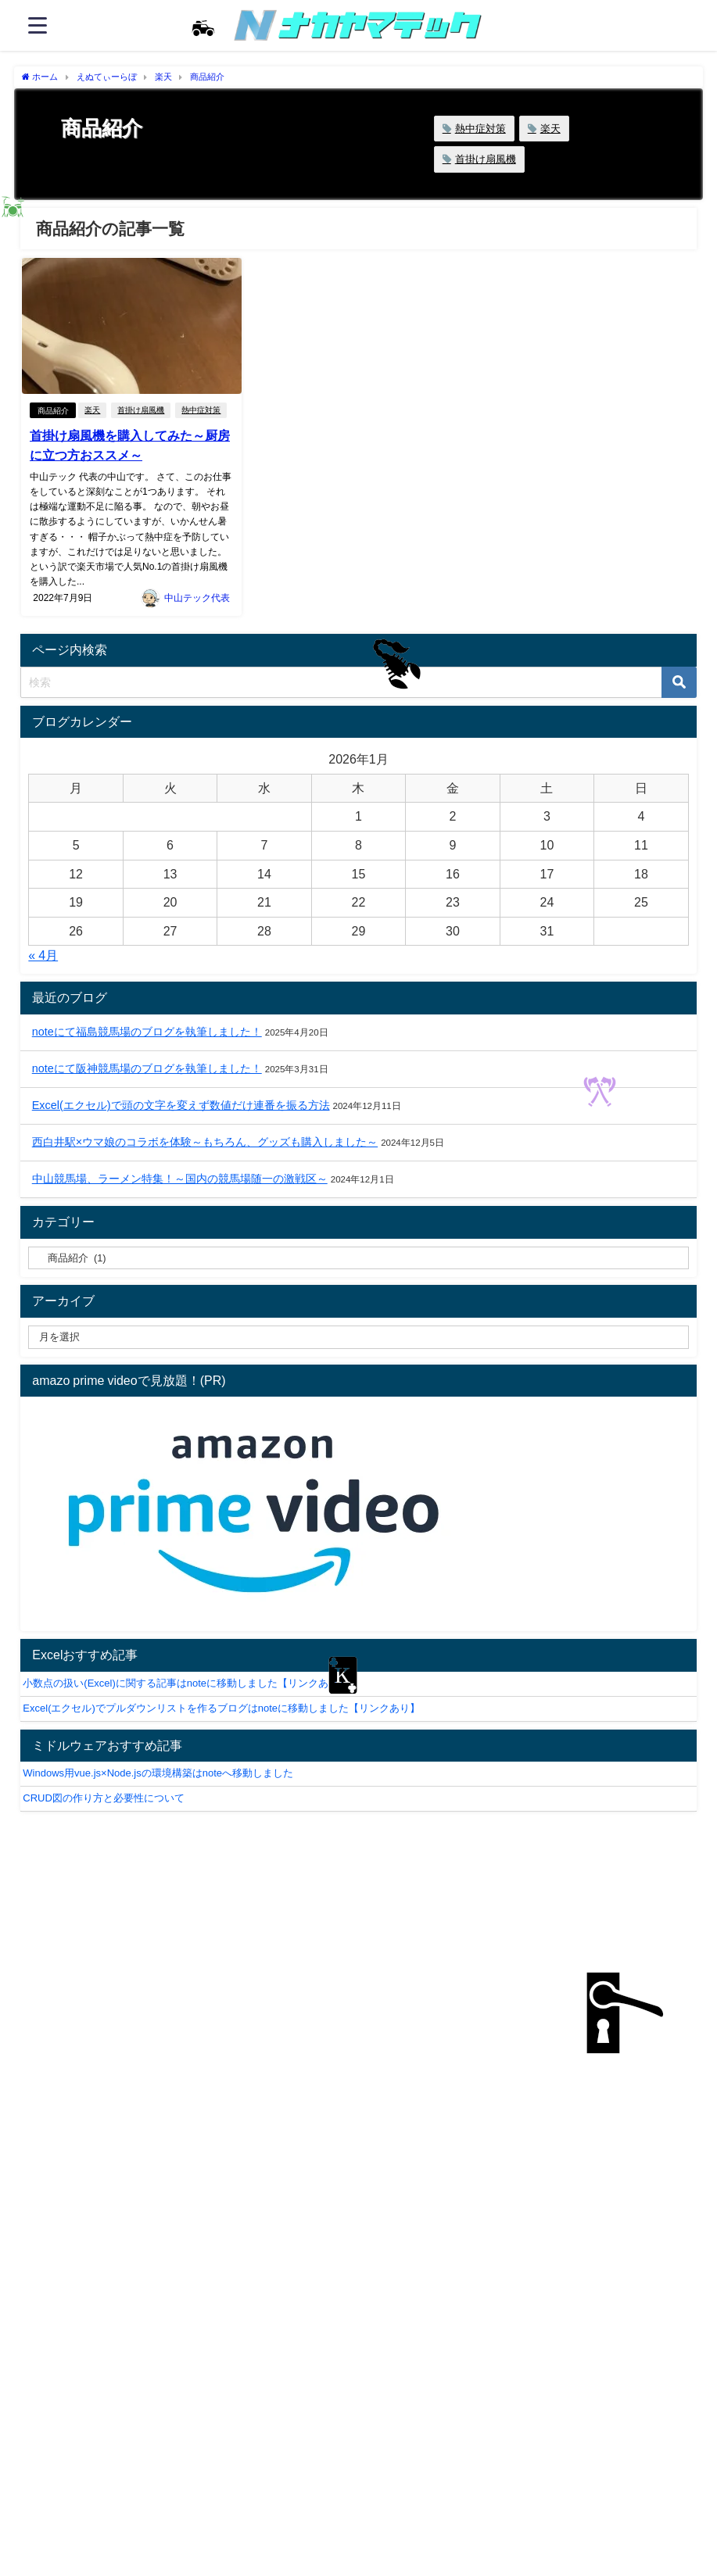 This screenshot has height=2576, width=717. Describe the element at coordinates (13, 206) in the screenshot. I see `access drum or percussion instruments` at that location.